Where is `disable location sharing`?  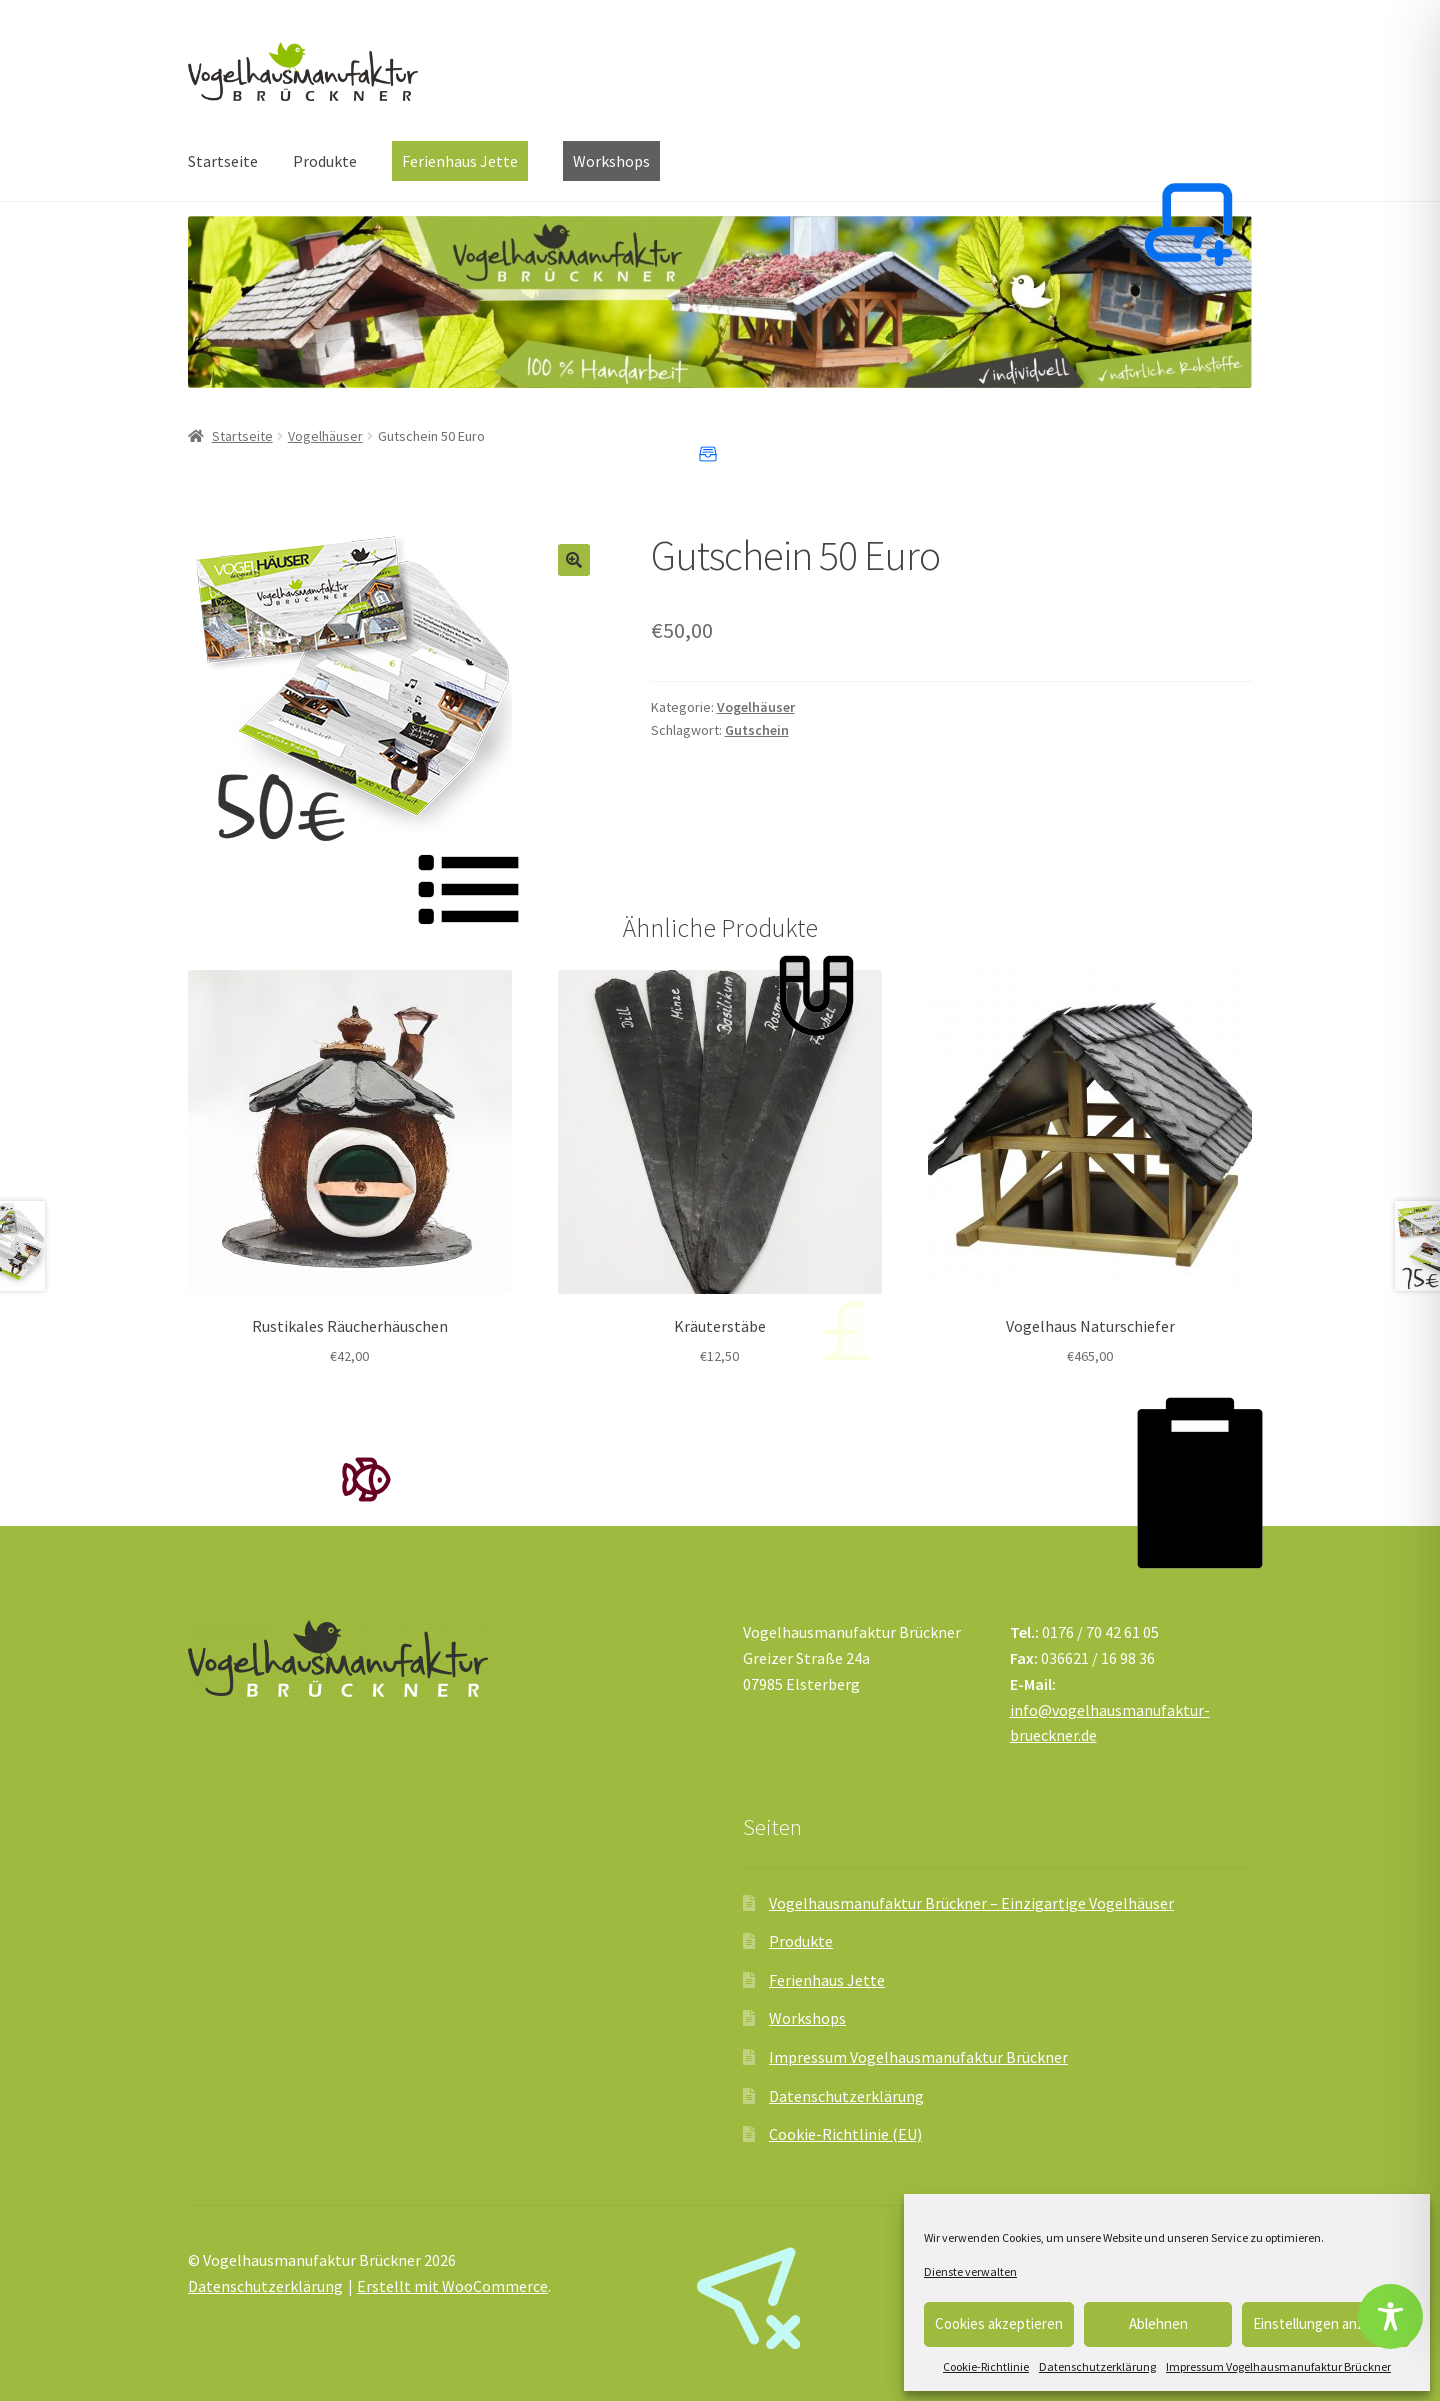 disable location sharing is located at coordinates (747, 2296).